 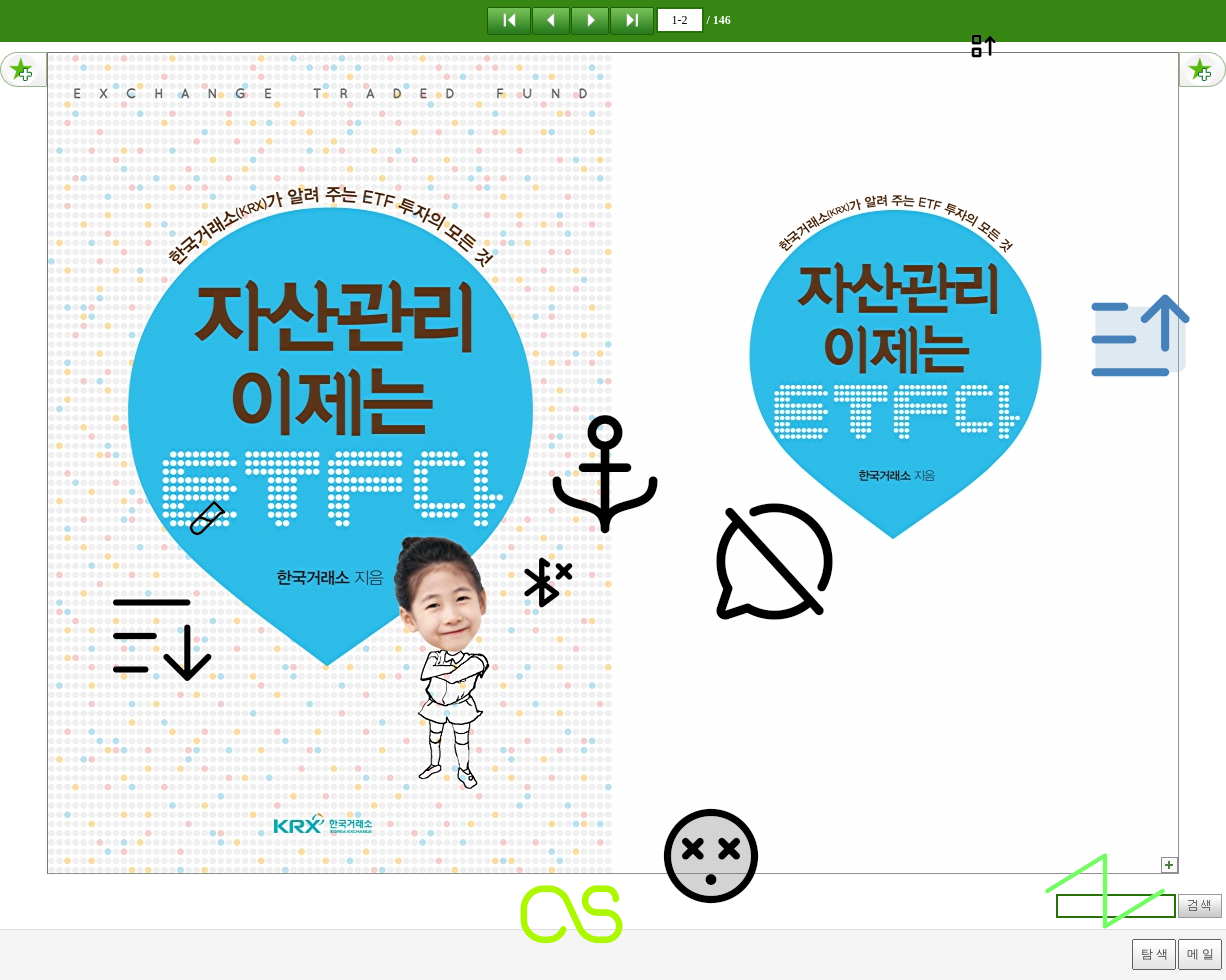 I want to click on anchor link to a specific section on a page, so click(x=605, y=472).